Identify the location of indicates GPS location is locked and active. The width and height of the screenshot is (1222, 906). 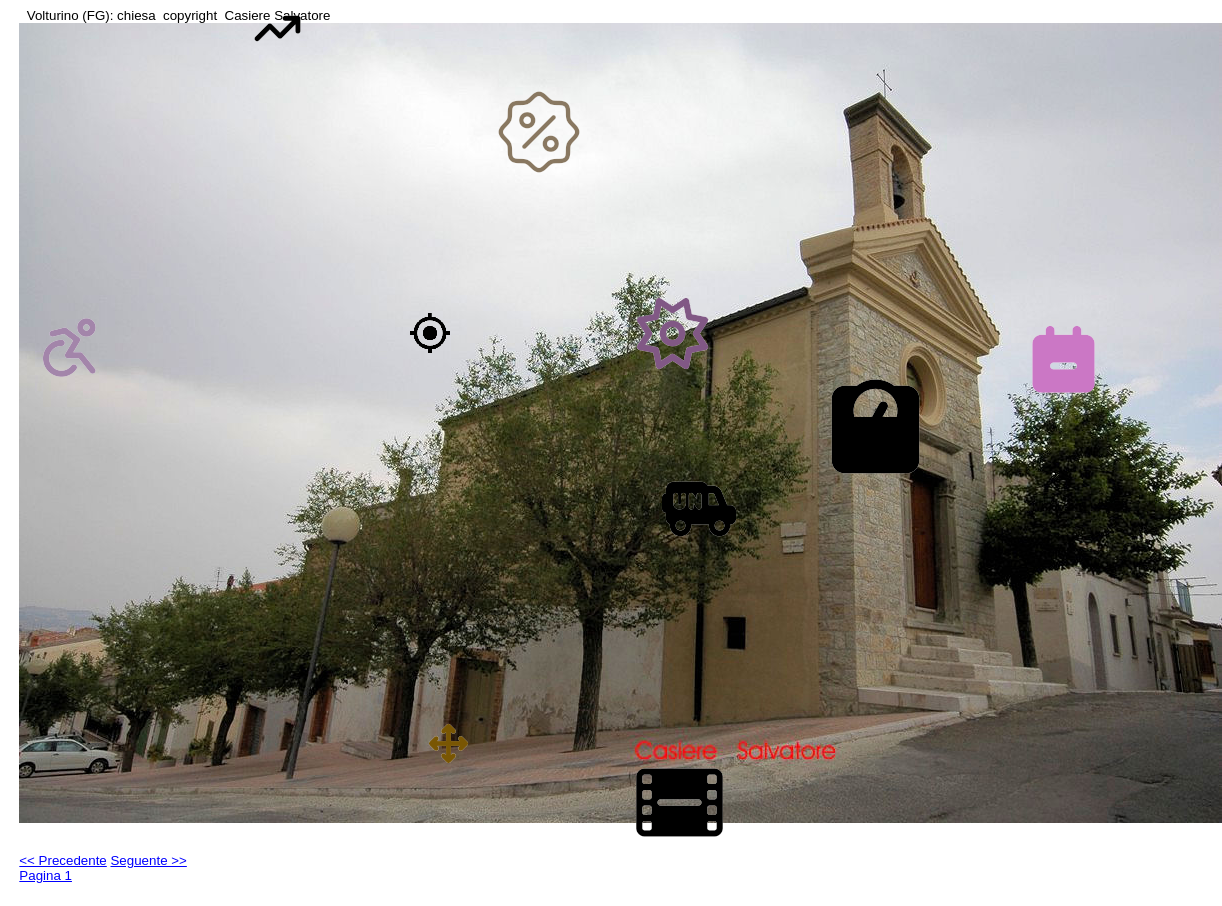
(430, 333).